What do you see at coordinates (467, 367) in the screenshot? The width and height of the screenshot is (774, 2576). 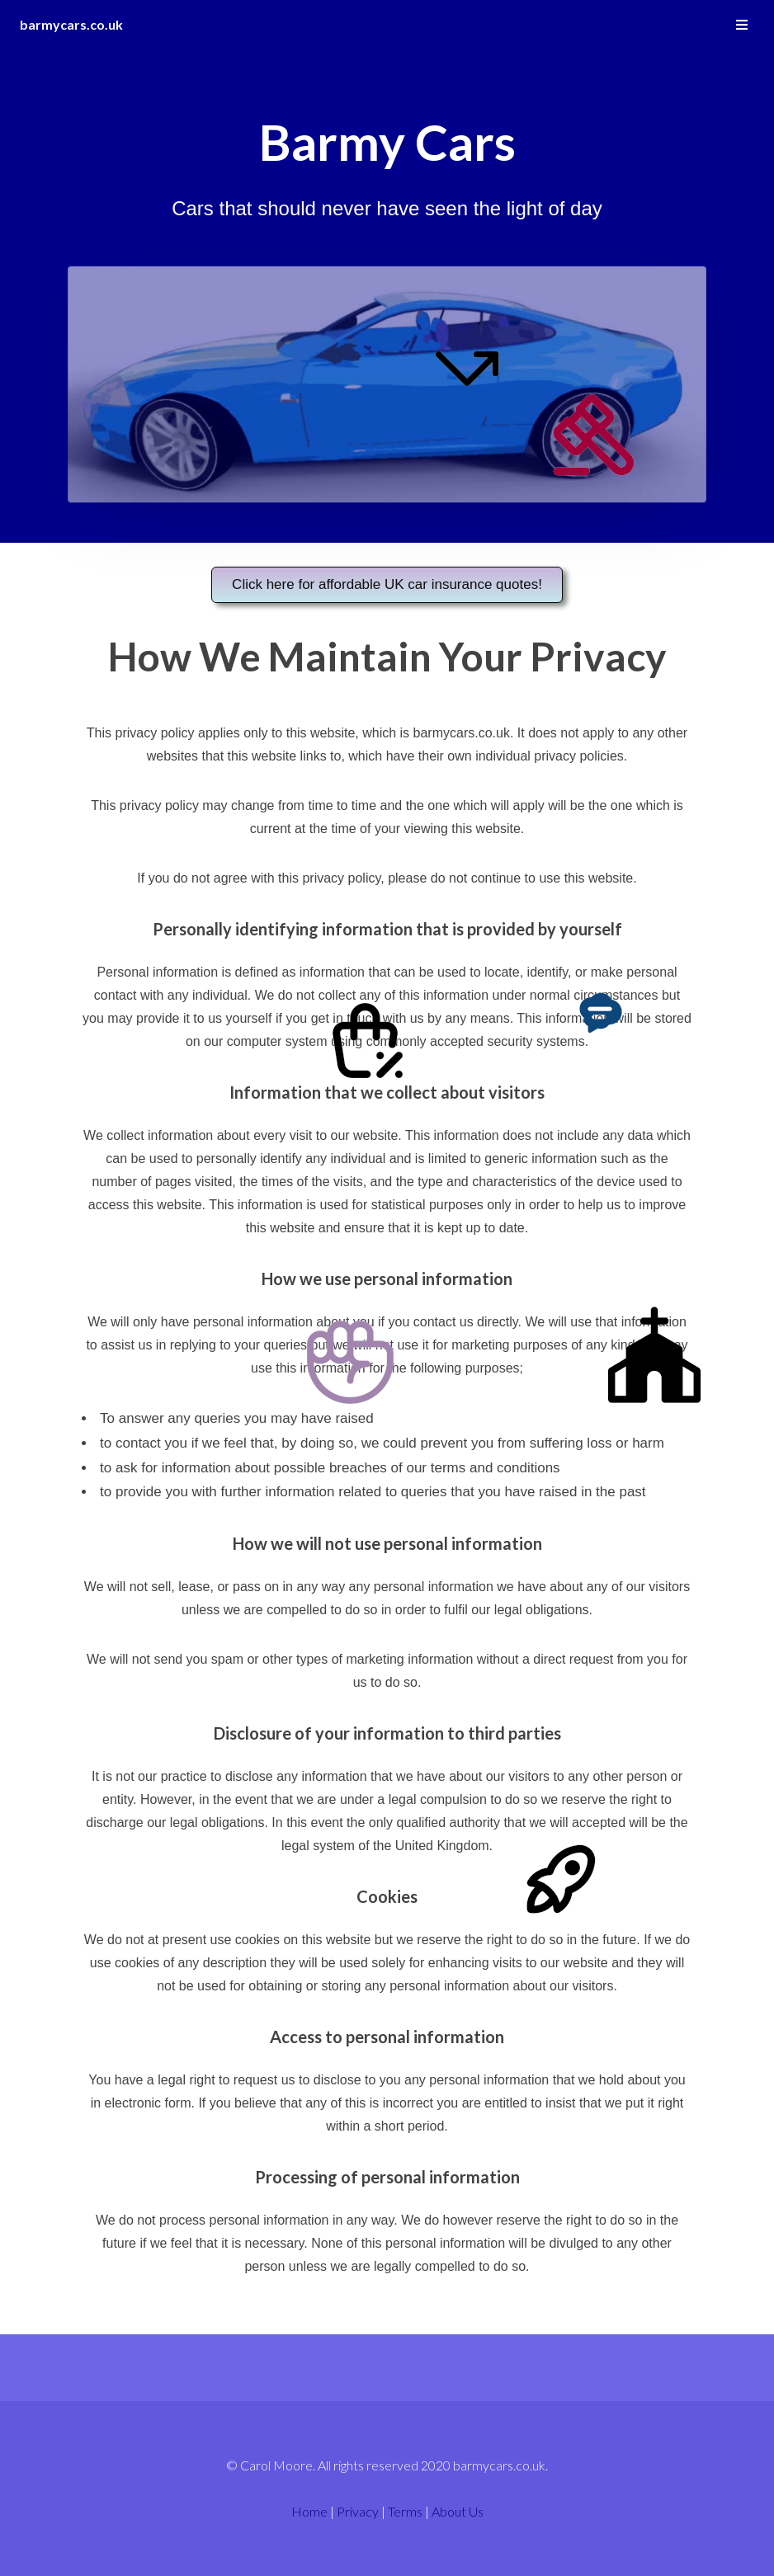 I see `reply to a message or thread` at bounding box center [467, 367].